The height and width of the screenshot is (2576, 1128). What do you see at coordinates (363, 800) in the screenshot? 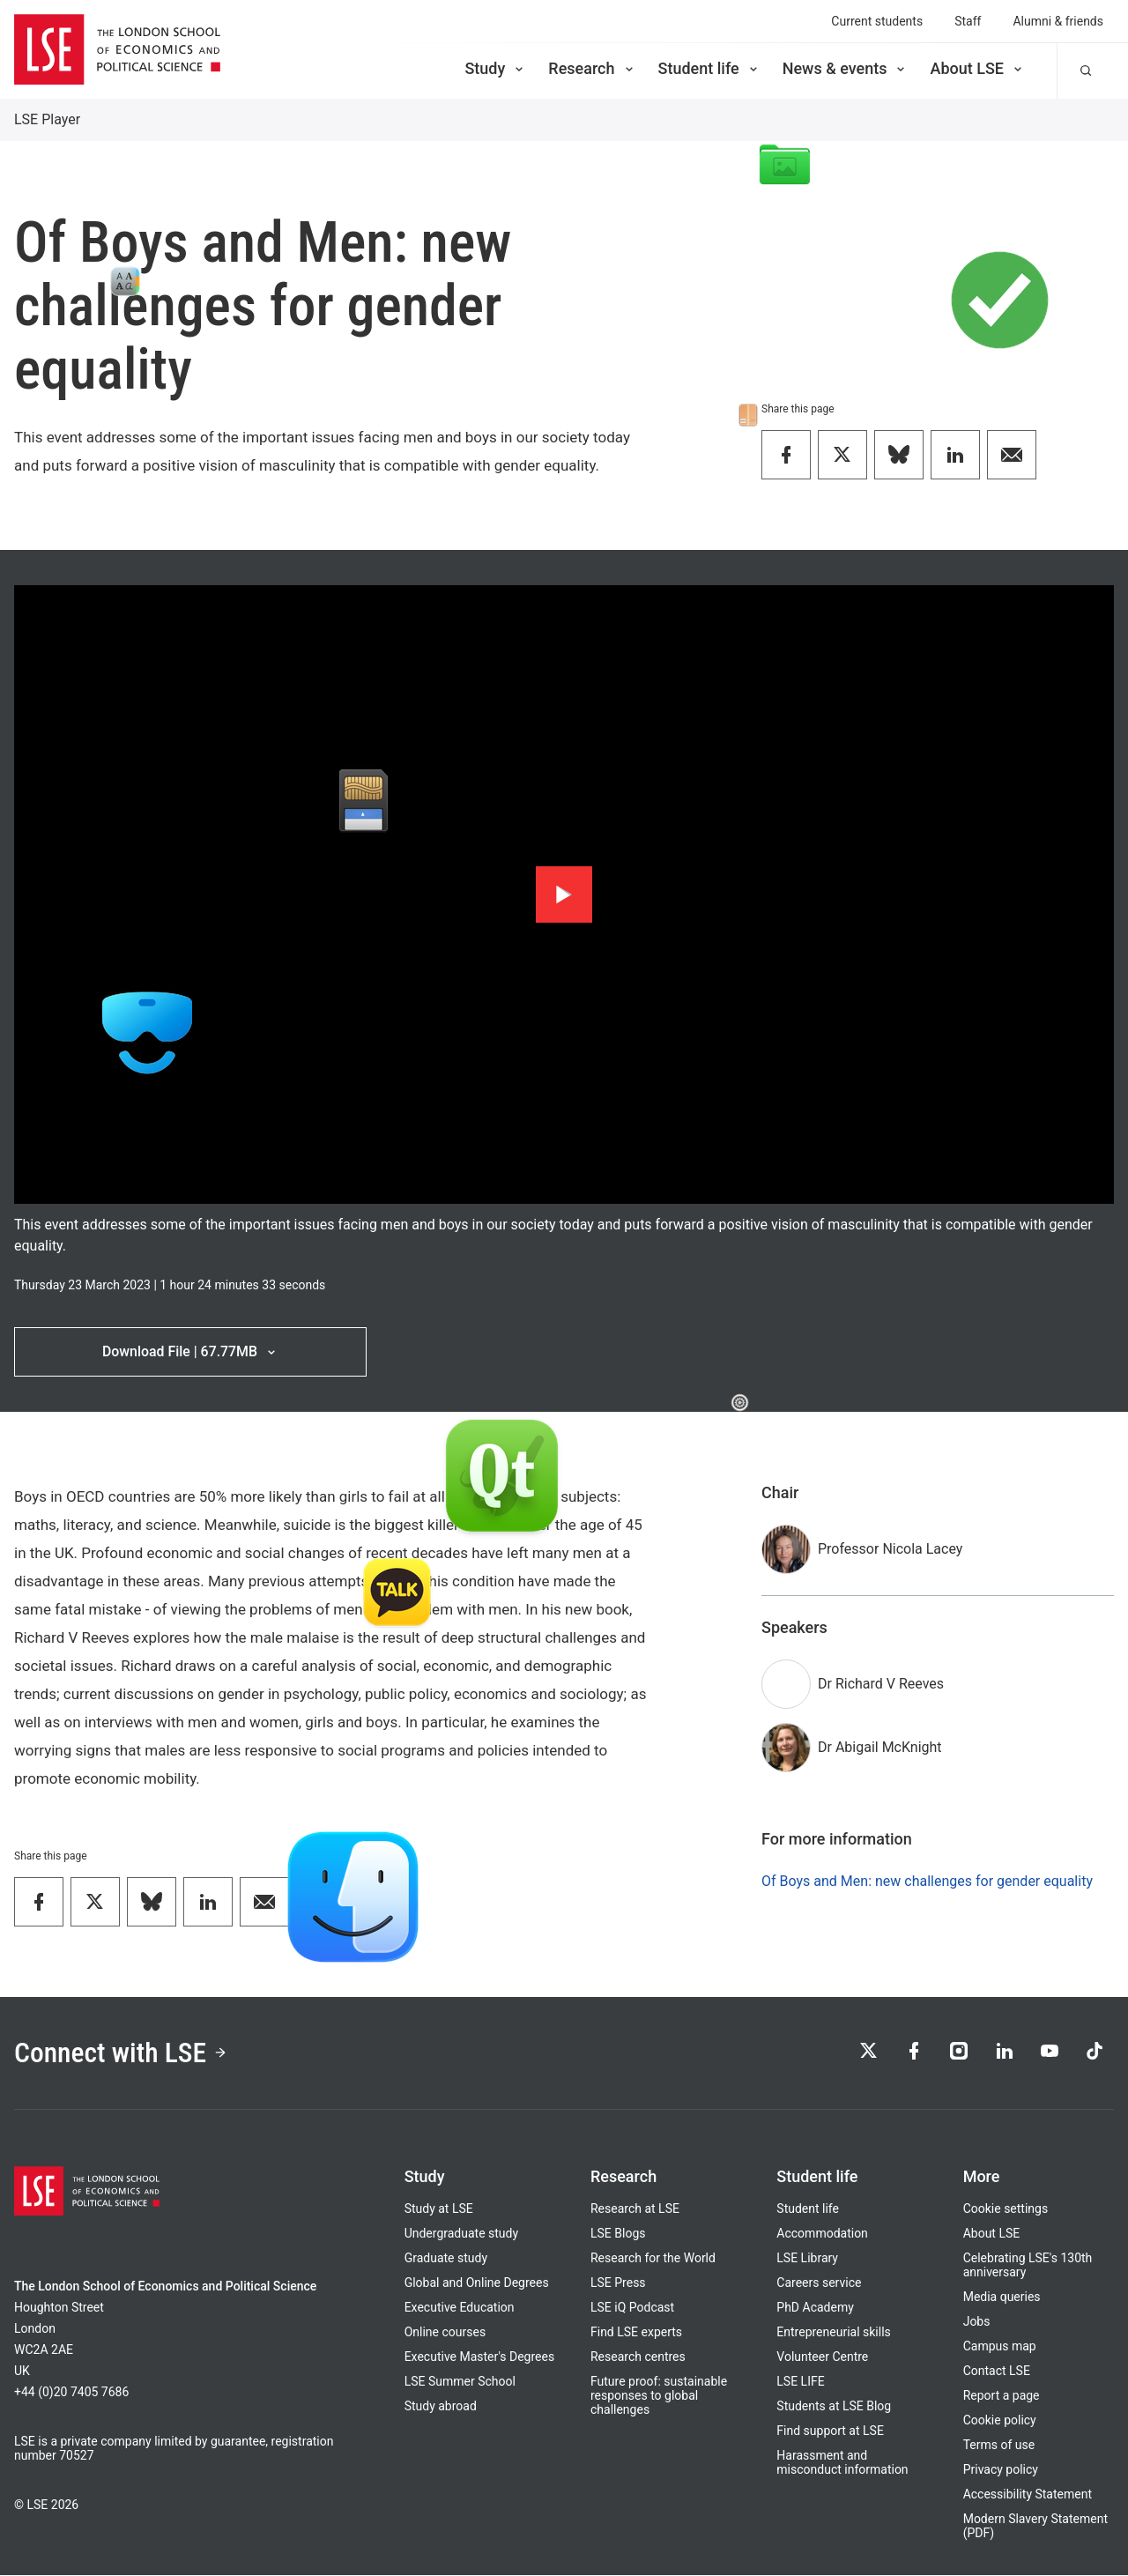
I see `access removable storage device` at bounding box center [363, 800].